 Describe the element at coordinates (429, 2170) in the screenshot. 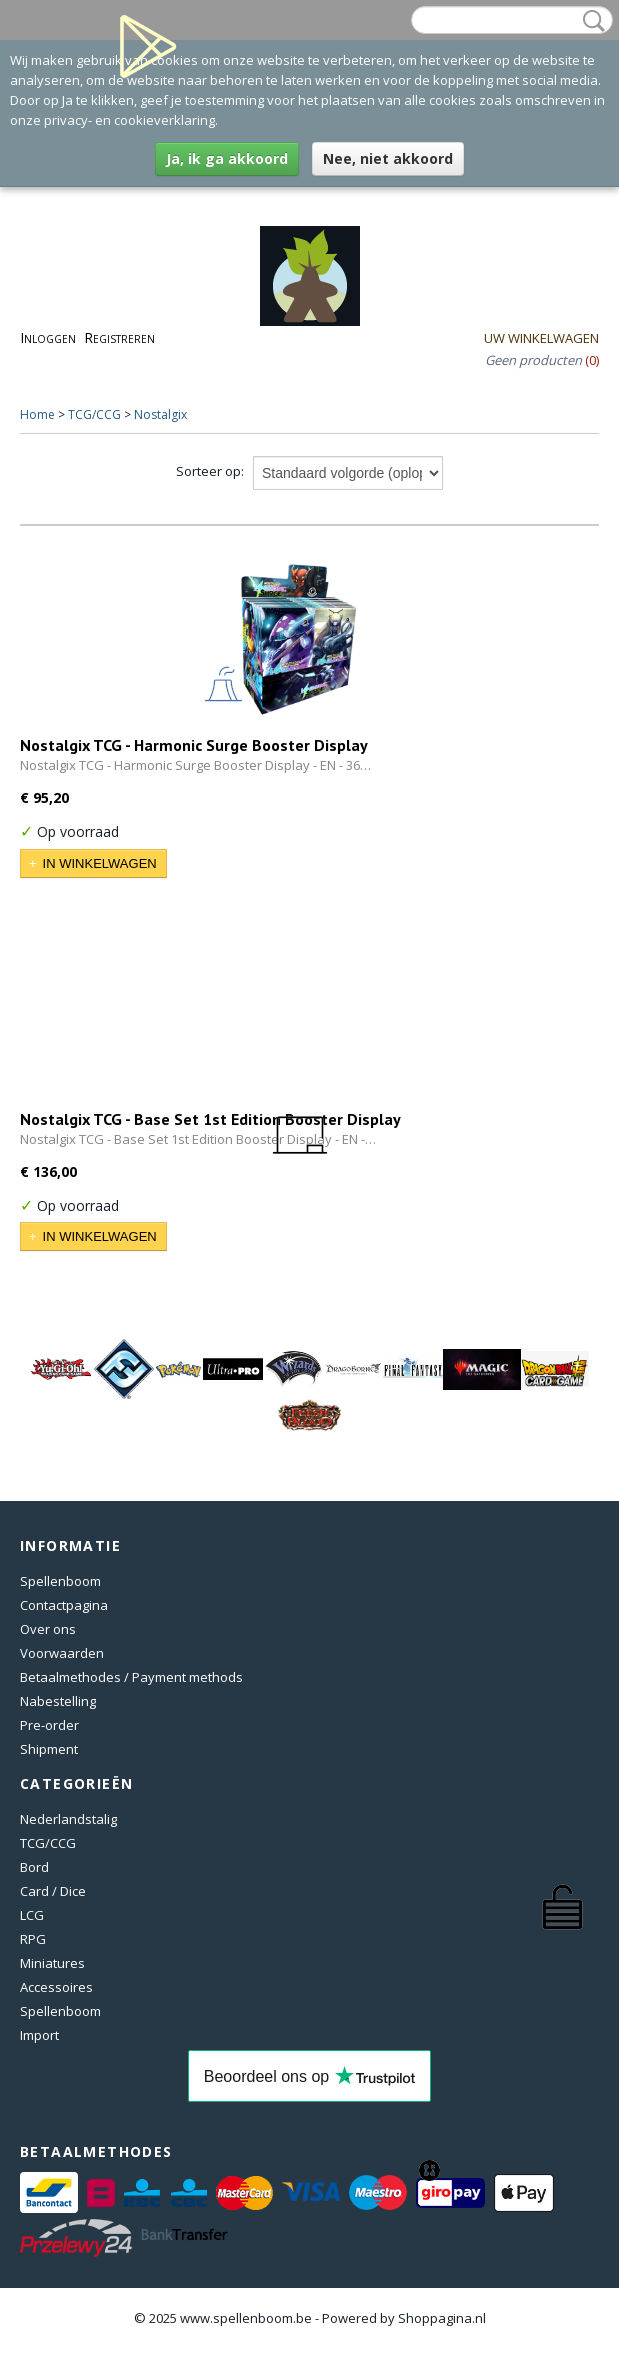

I see `indicates a closed pull request in your activity feed` at that location.